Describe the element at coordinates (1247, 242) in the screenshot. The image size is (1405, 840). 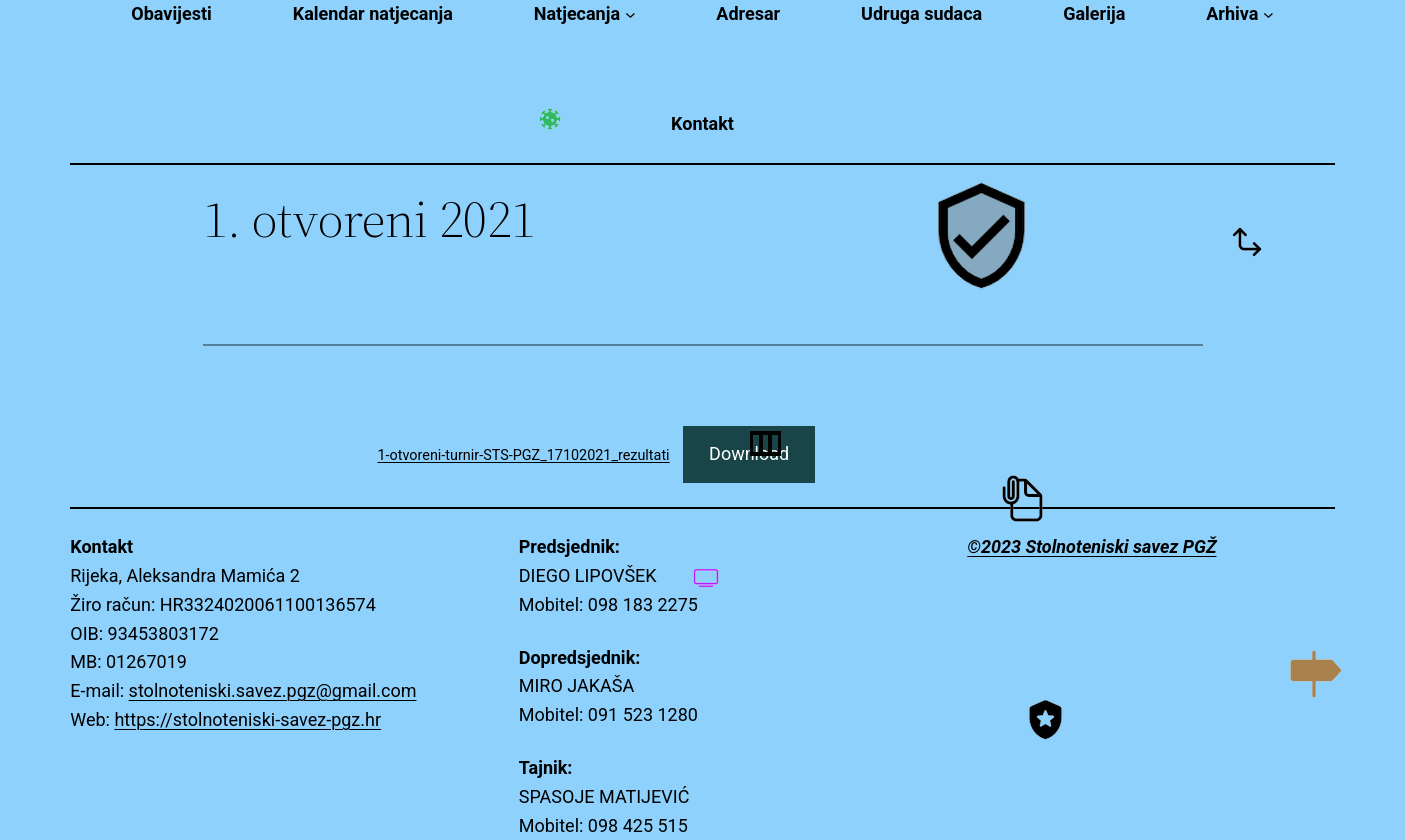
I see `open link in new window or tab` at that location.